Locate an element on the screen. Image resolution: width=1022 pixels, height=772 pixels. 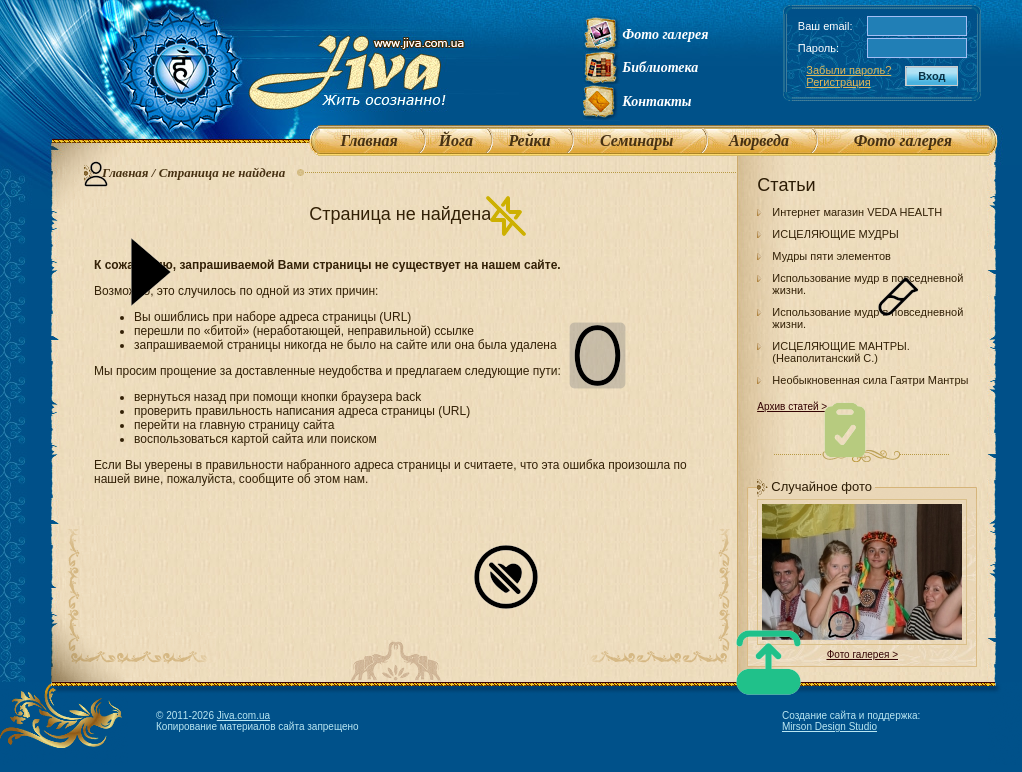
play media or start playback is located at coordinates (151, 272).